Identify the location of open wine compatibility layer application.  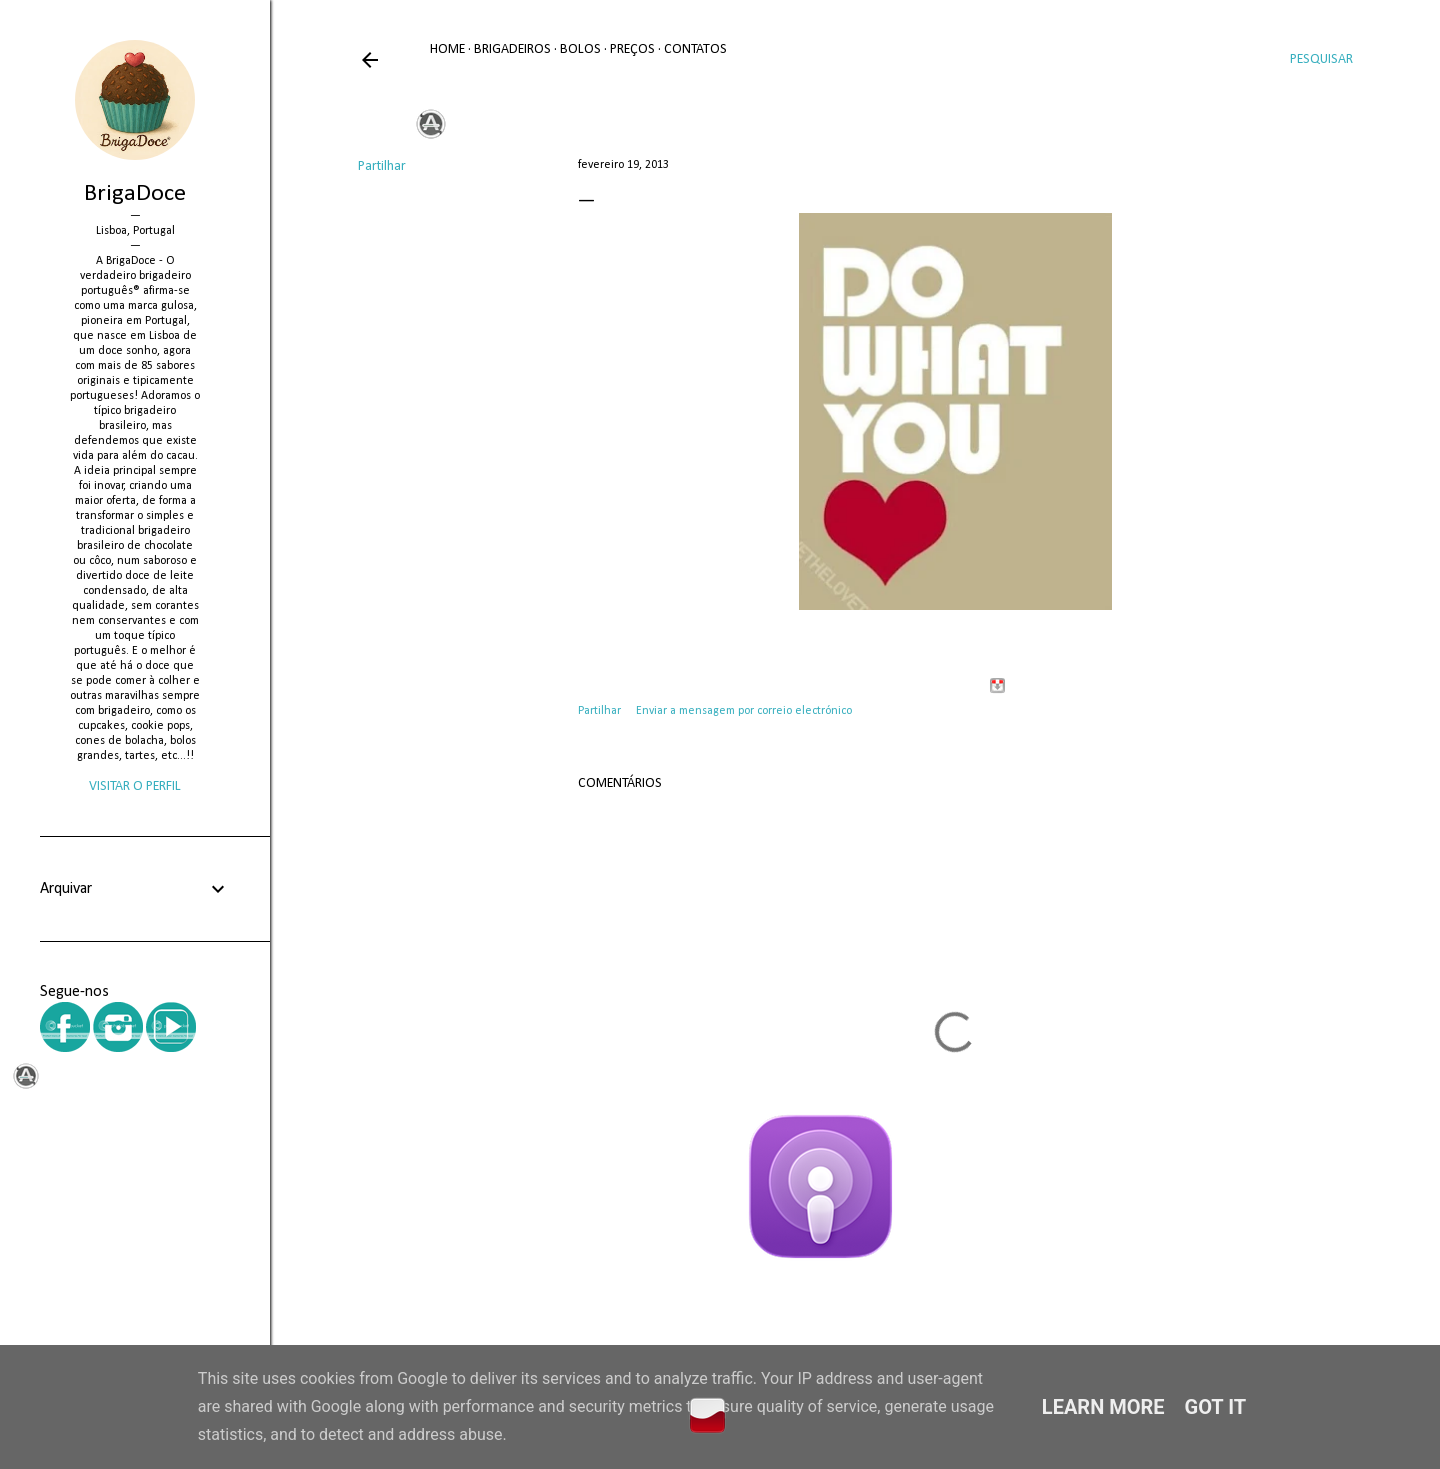
(707, 1415).